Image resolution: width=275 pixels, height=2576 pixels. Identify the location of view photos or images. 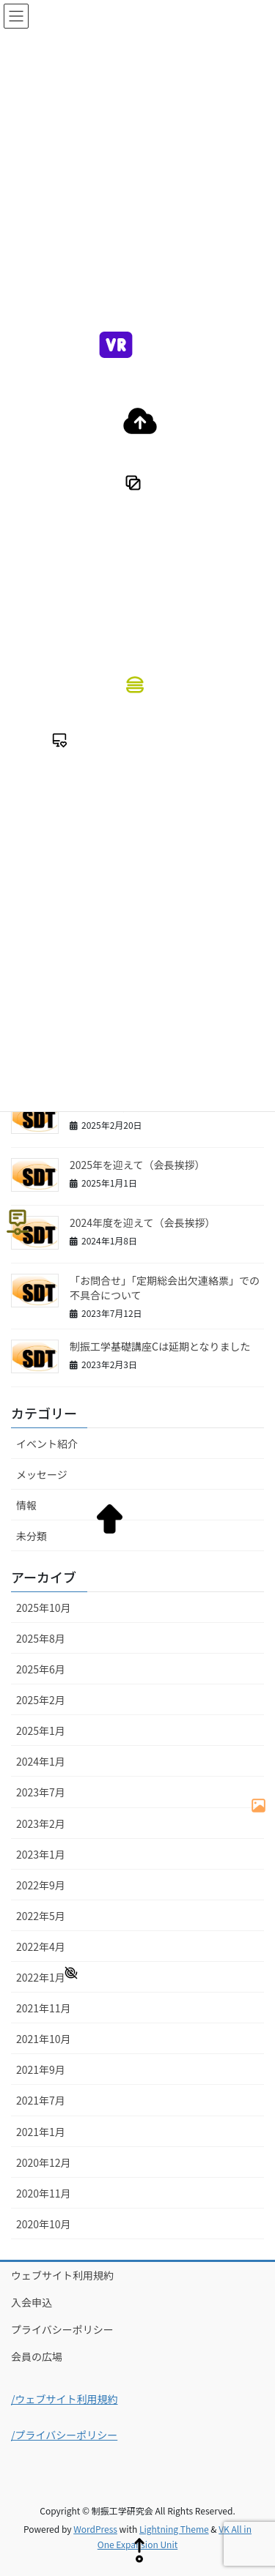
(258, 1805).